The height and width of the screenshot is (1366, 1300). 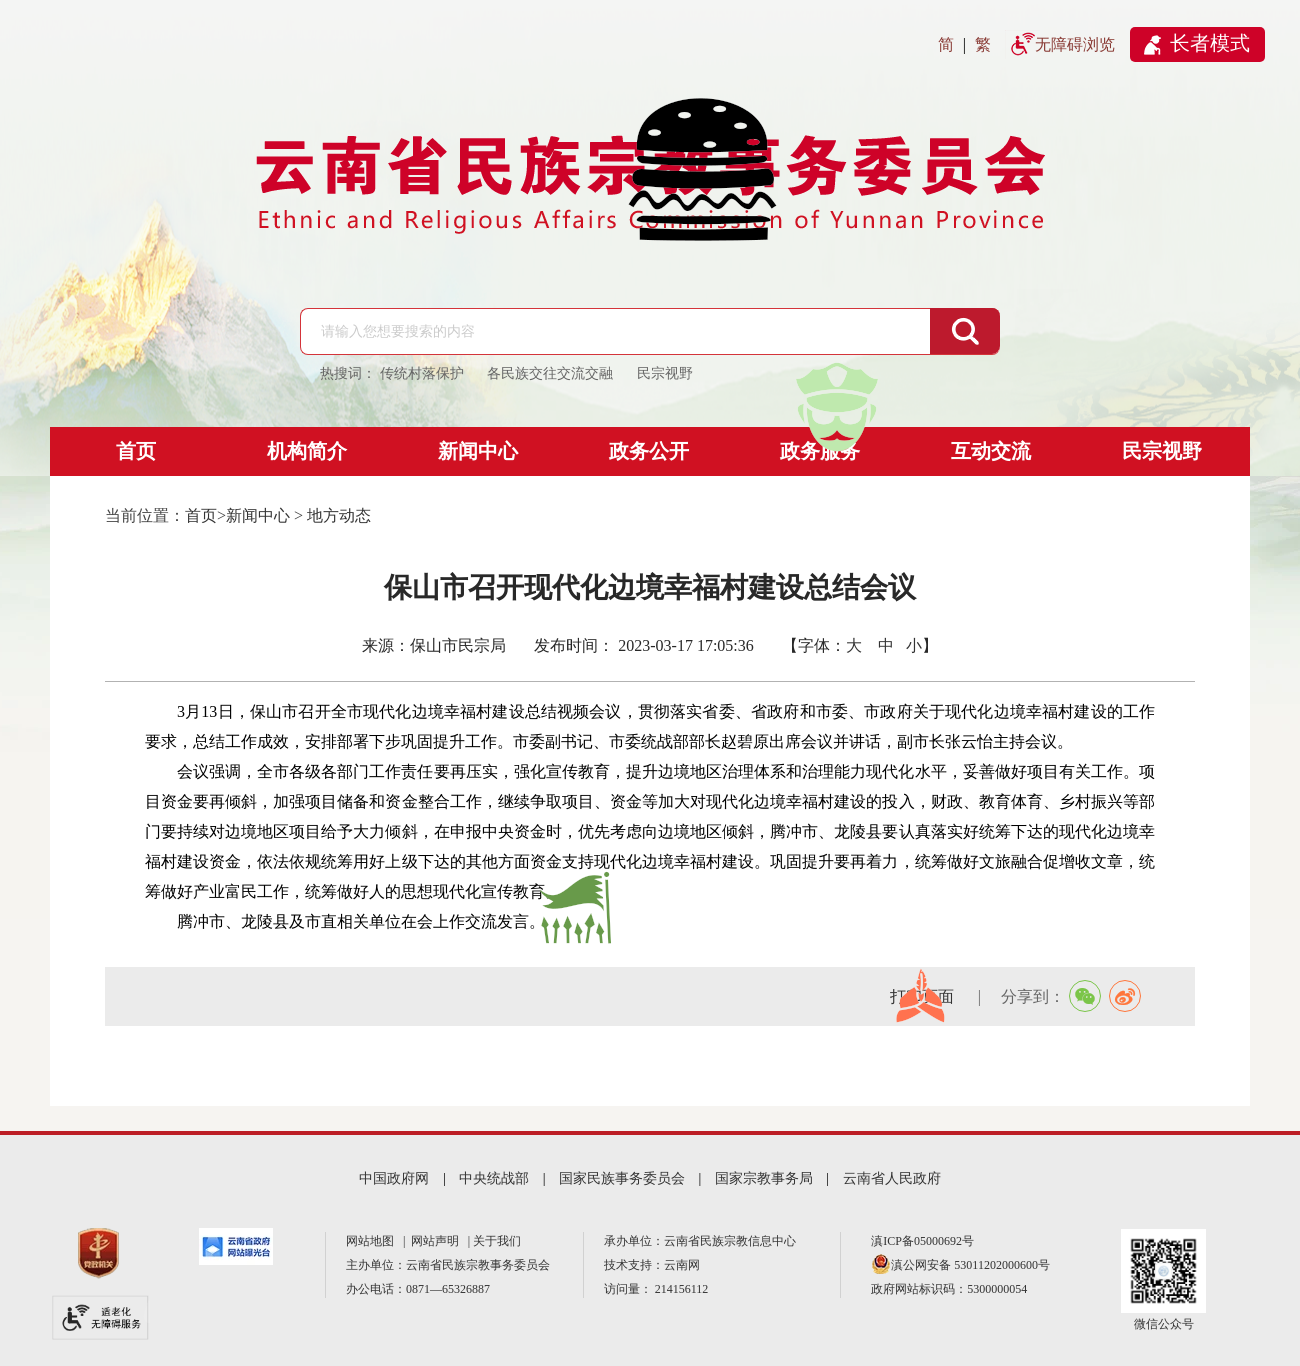 What do you see at coordinates (921, 996) in the screenshot?
I see `select turban headwear for character customization` at bounding box center [921, 996].